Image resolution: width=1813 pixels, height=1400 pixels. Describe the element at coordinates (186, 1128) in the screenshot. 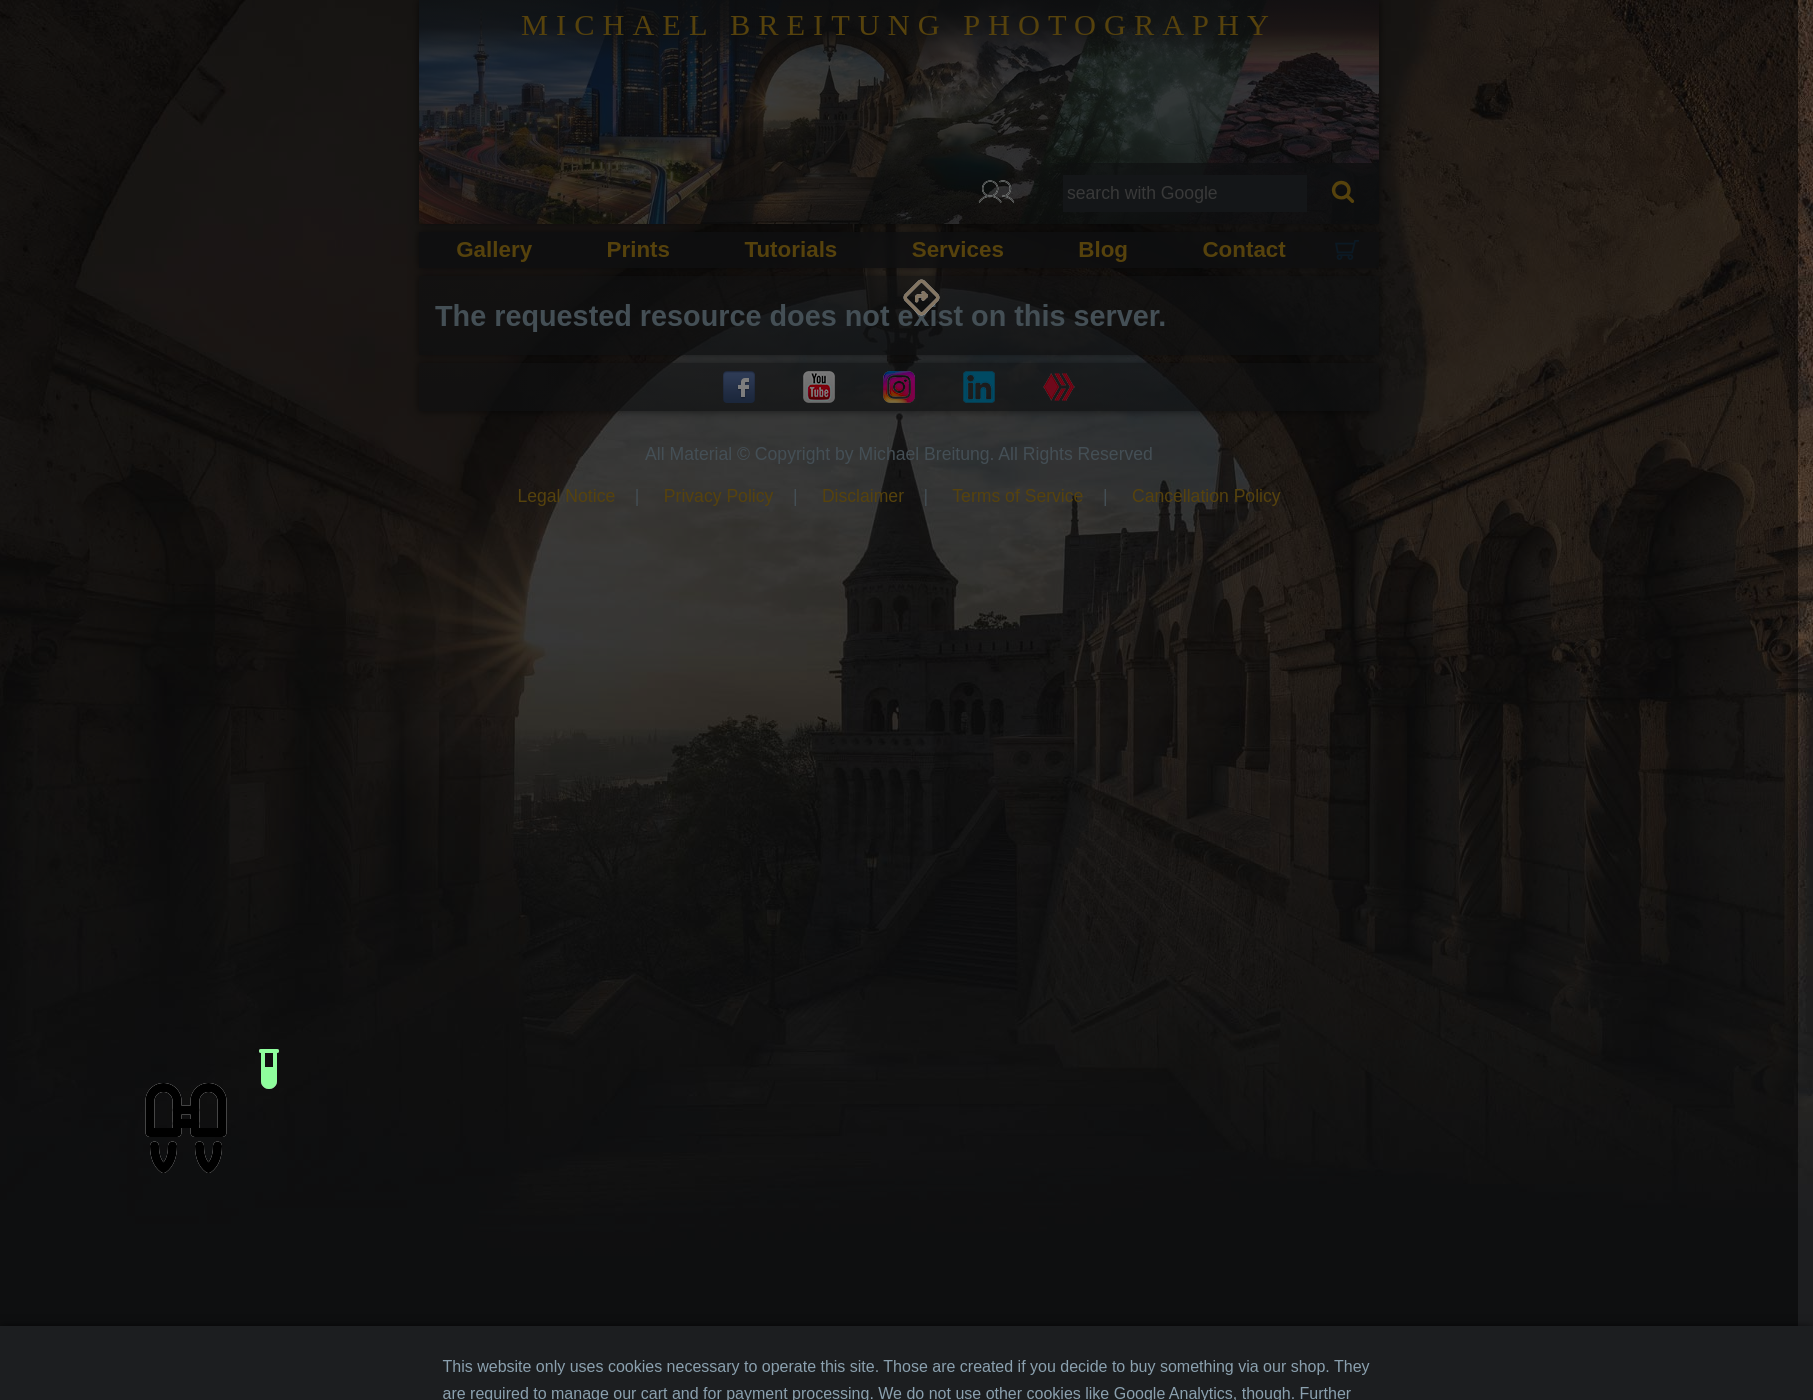

I see `access jetpack or boost feature` at that location.